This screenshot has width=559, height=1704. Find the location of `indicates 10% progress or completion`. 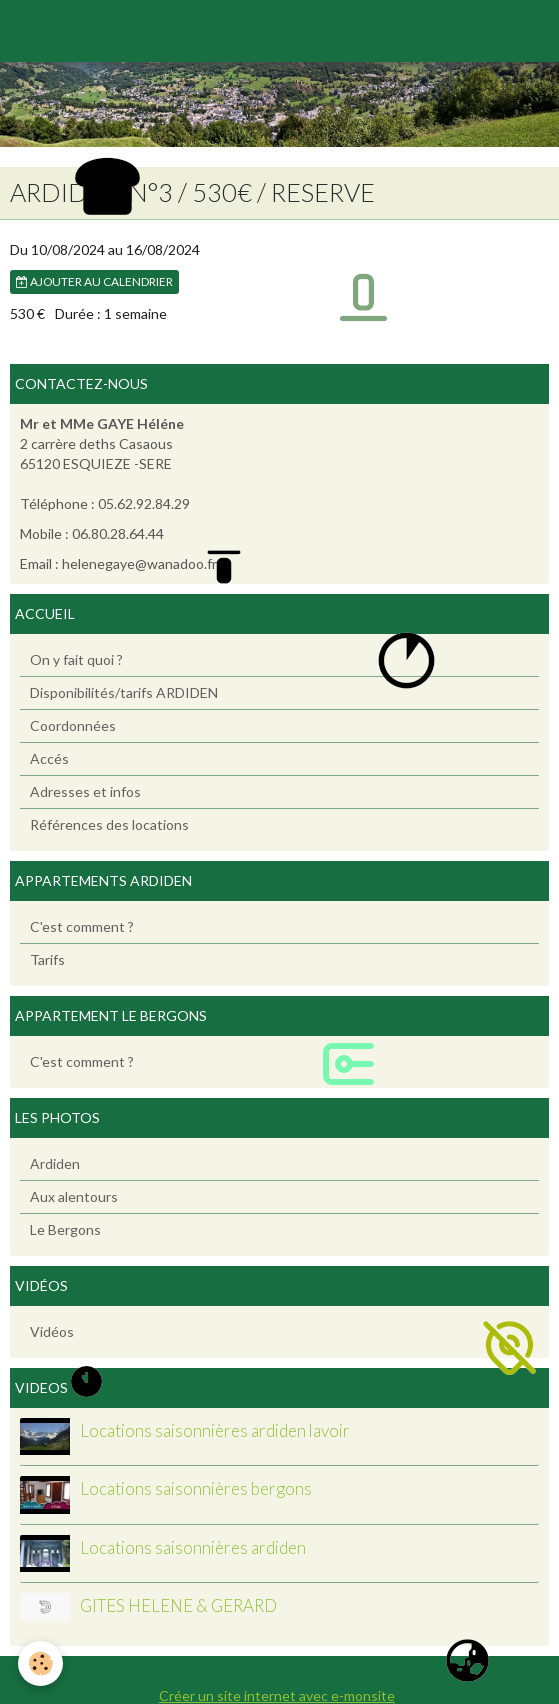

indicates 10% progress or completion is located at coordinates (406, 660).